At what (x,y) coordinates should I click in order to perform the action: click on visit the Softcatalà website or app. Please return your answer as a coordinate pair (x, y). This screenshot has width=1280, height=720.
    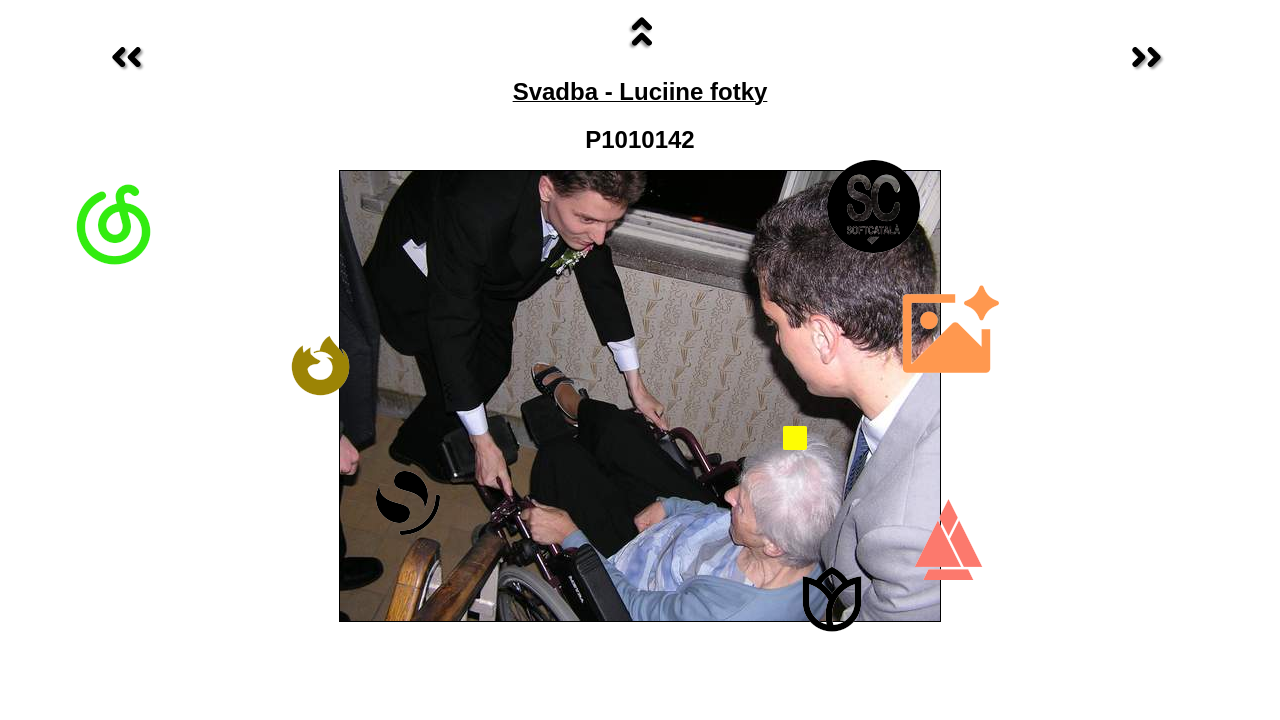
    Looking at the image, I should click on (873, 206).